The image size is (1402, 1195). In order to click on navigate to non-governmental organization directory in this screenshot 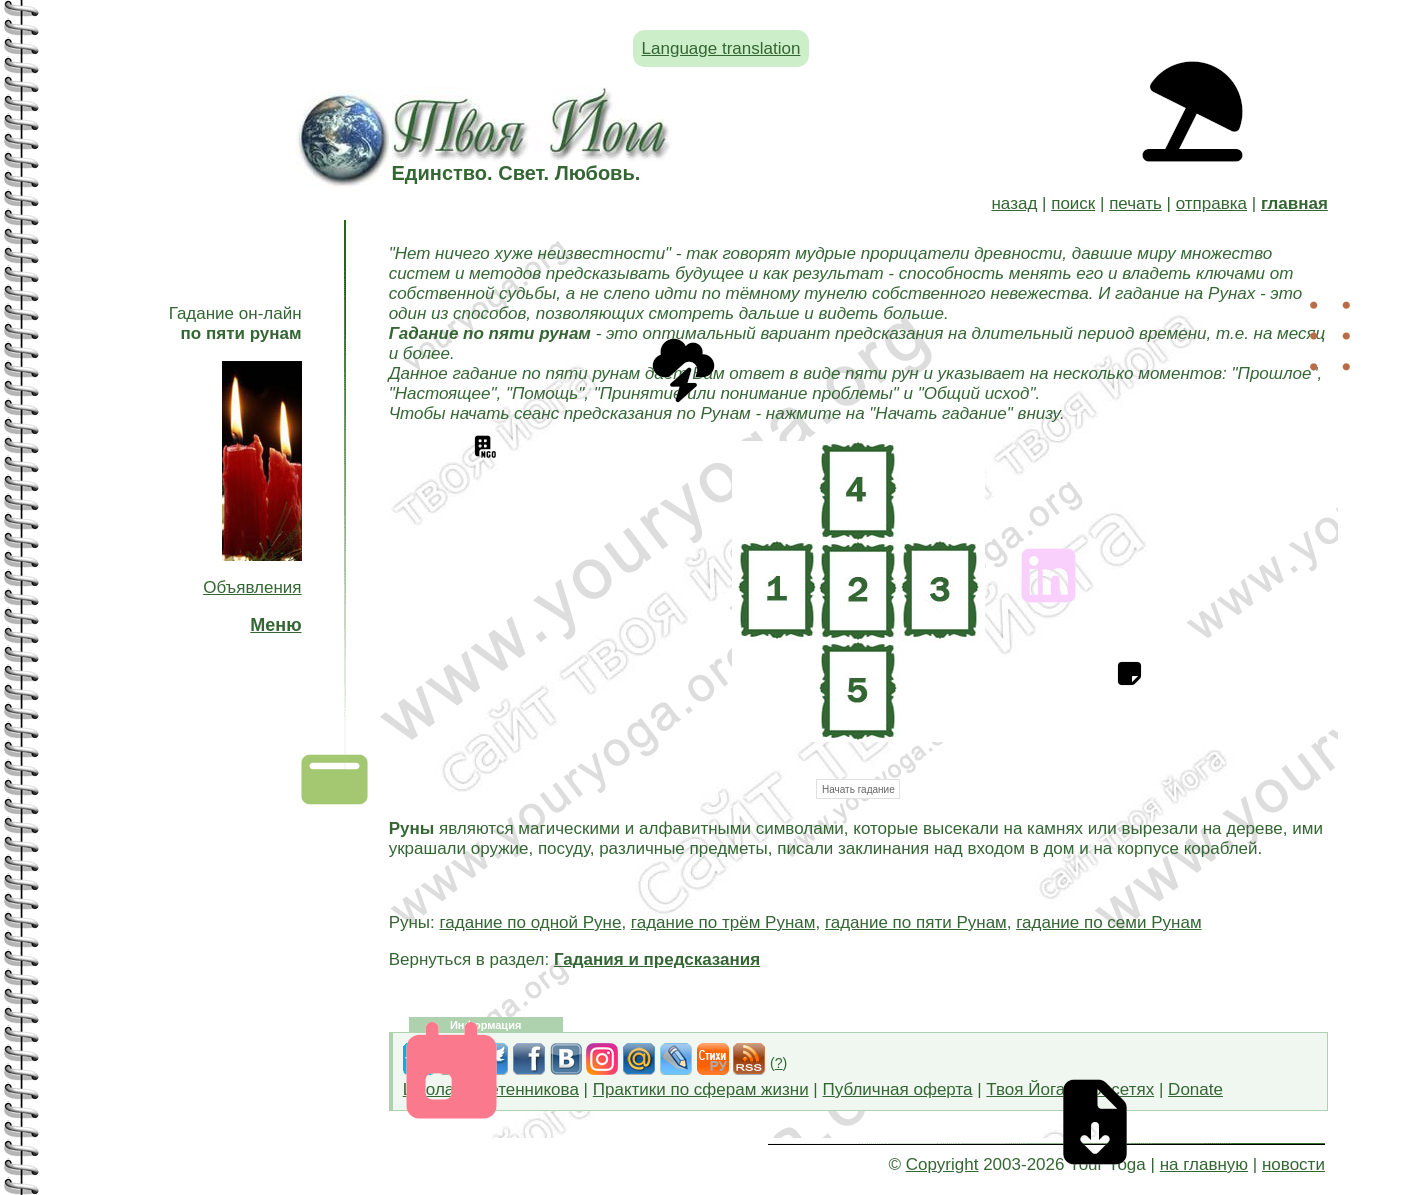, I will do `click(484, 446)`.